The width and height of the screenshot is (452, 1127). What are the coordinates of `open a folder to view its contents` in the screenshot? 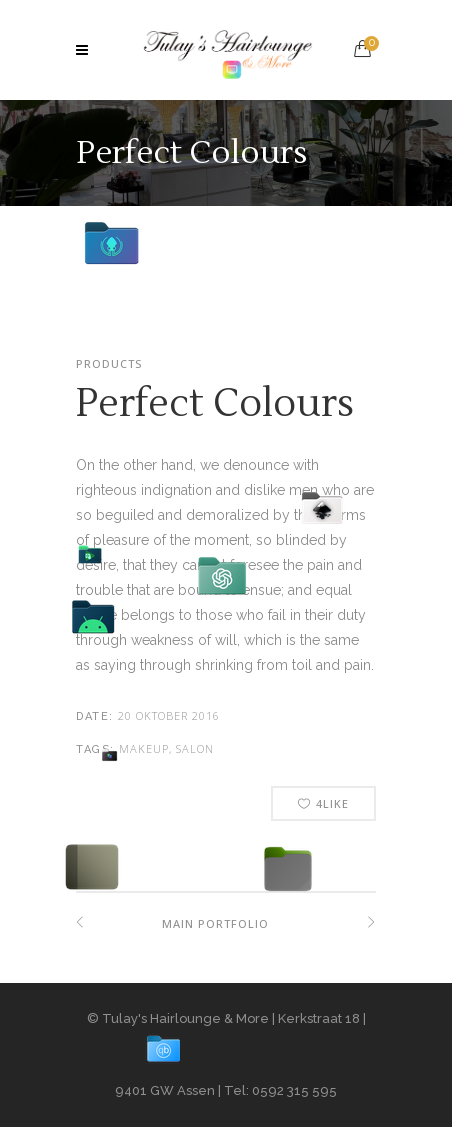 It's located at (288, 869).